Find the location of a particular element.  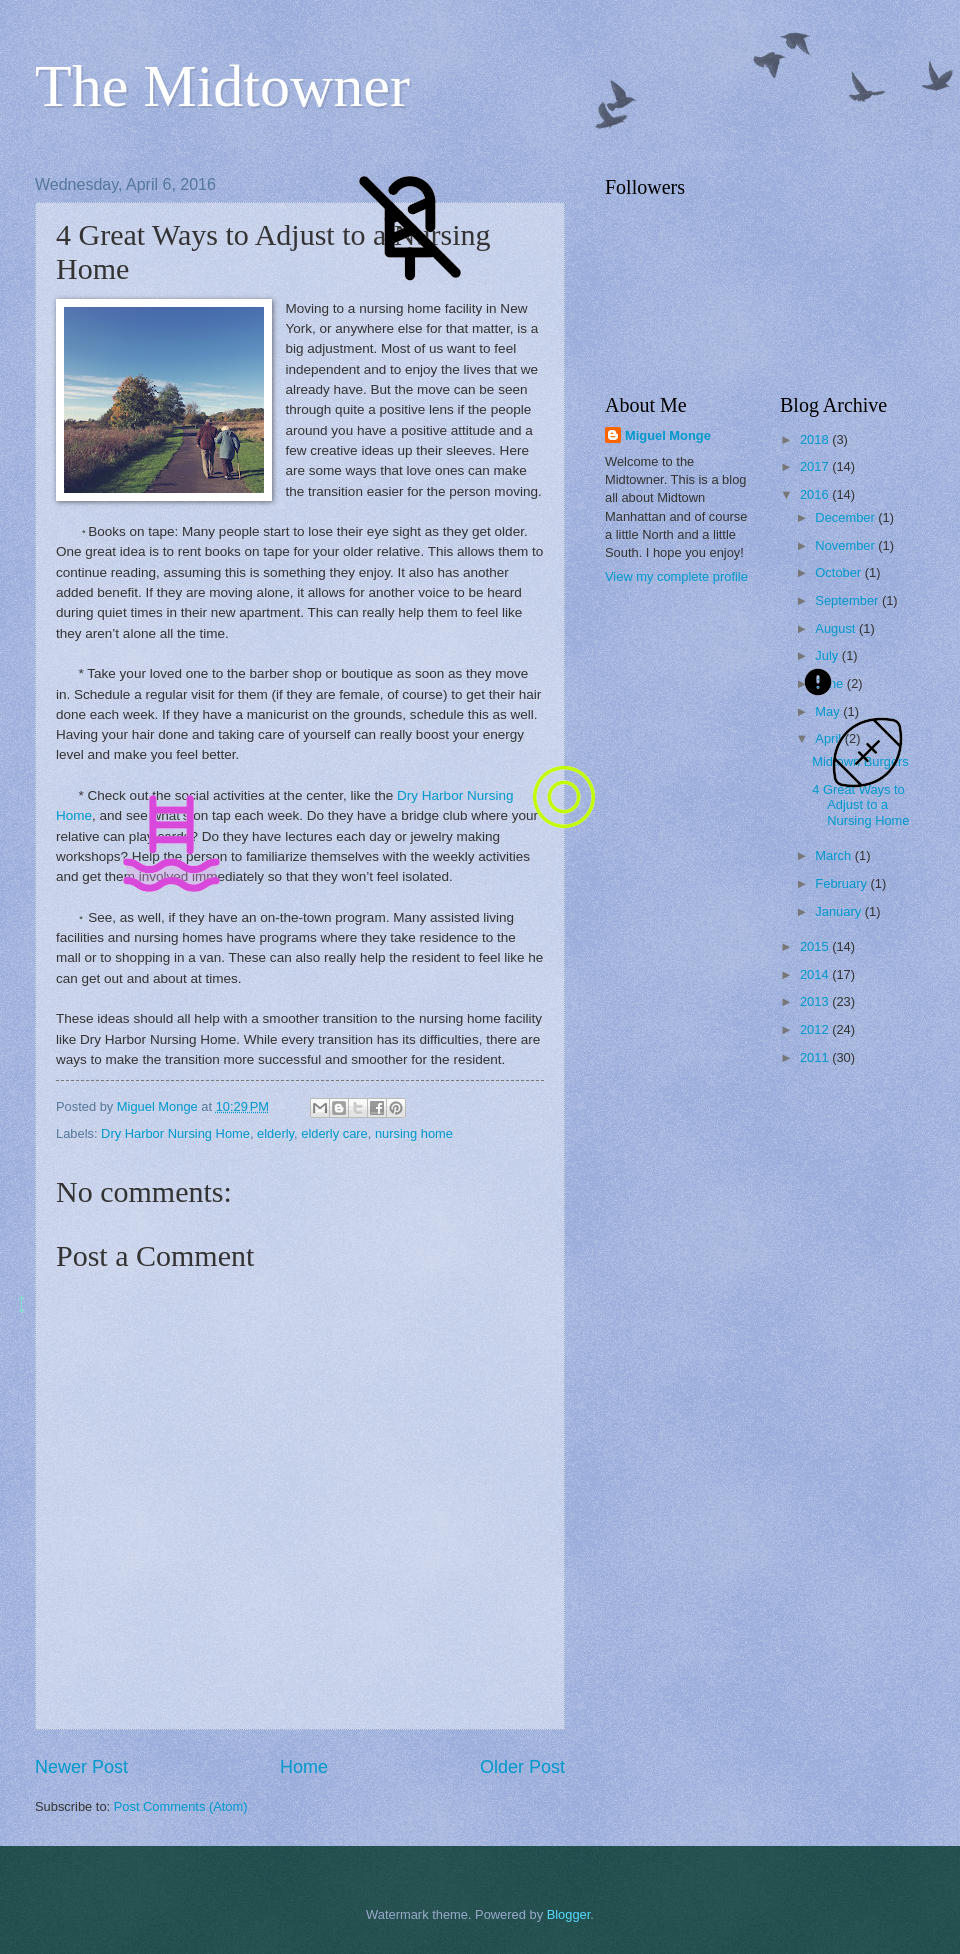

ice cream unavailable or sold out is located at coordinates (410, 227).